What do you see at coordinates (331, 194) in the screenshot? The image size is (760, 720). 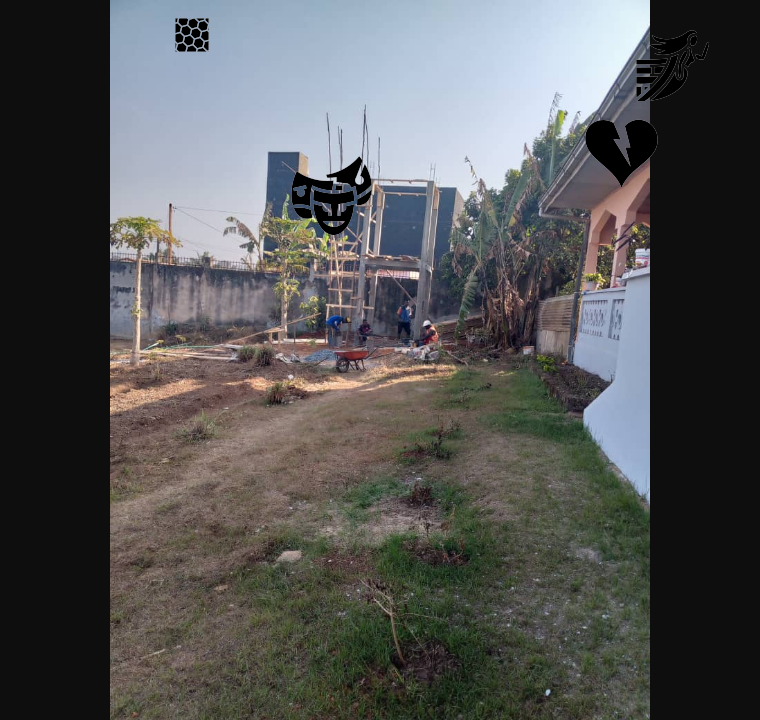 I see `access theater or entertainment section` at bounding box center [331, 194].